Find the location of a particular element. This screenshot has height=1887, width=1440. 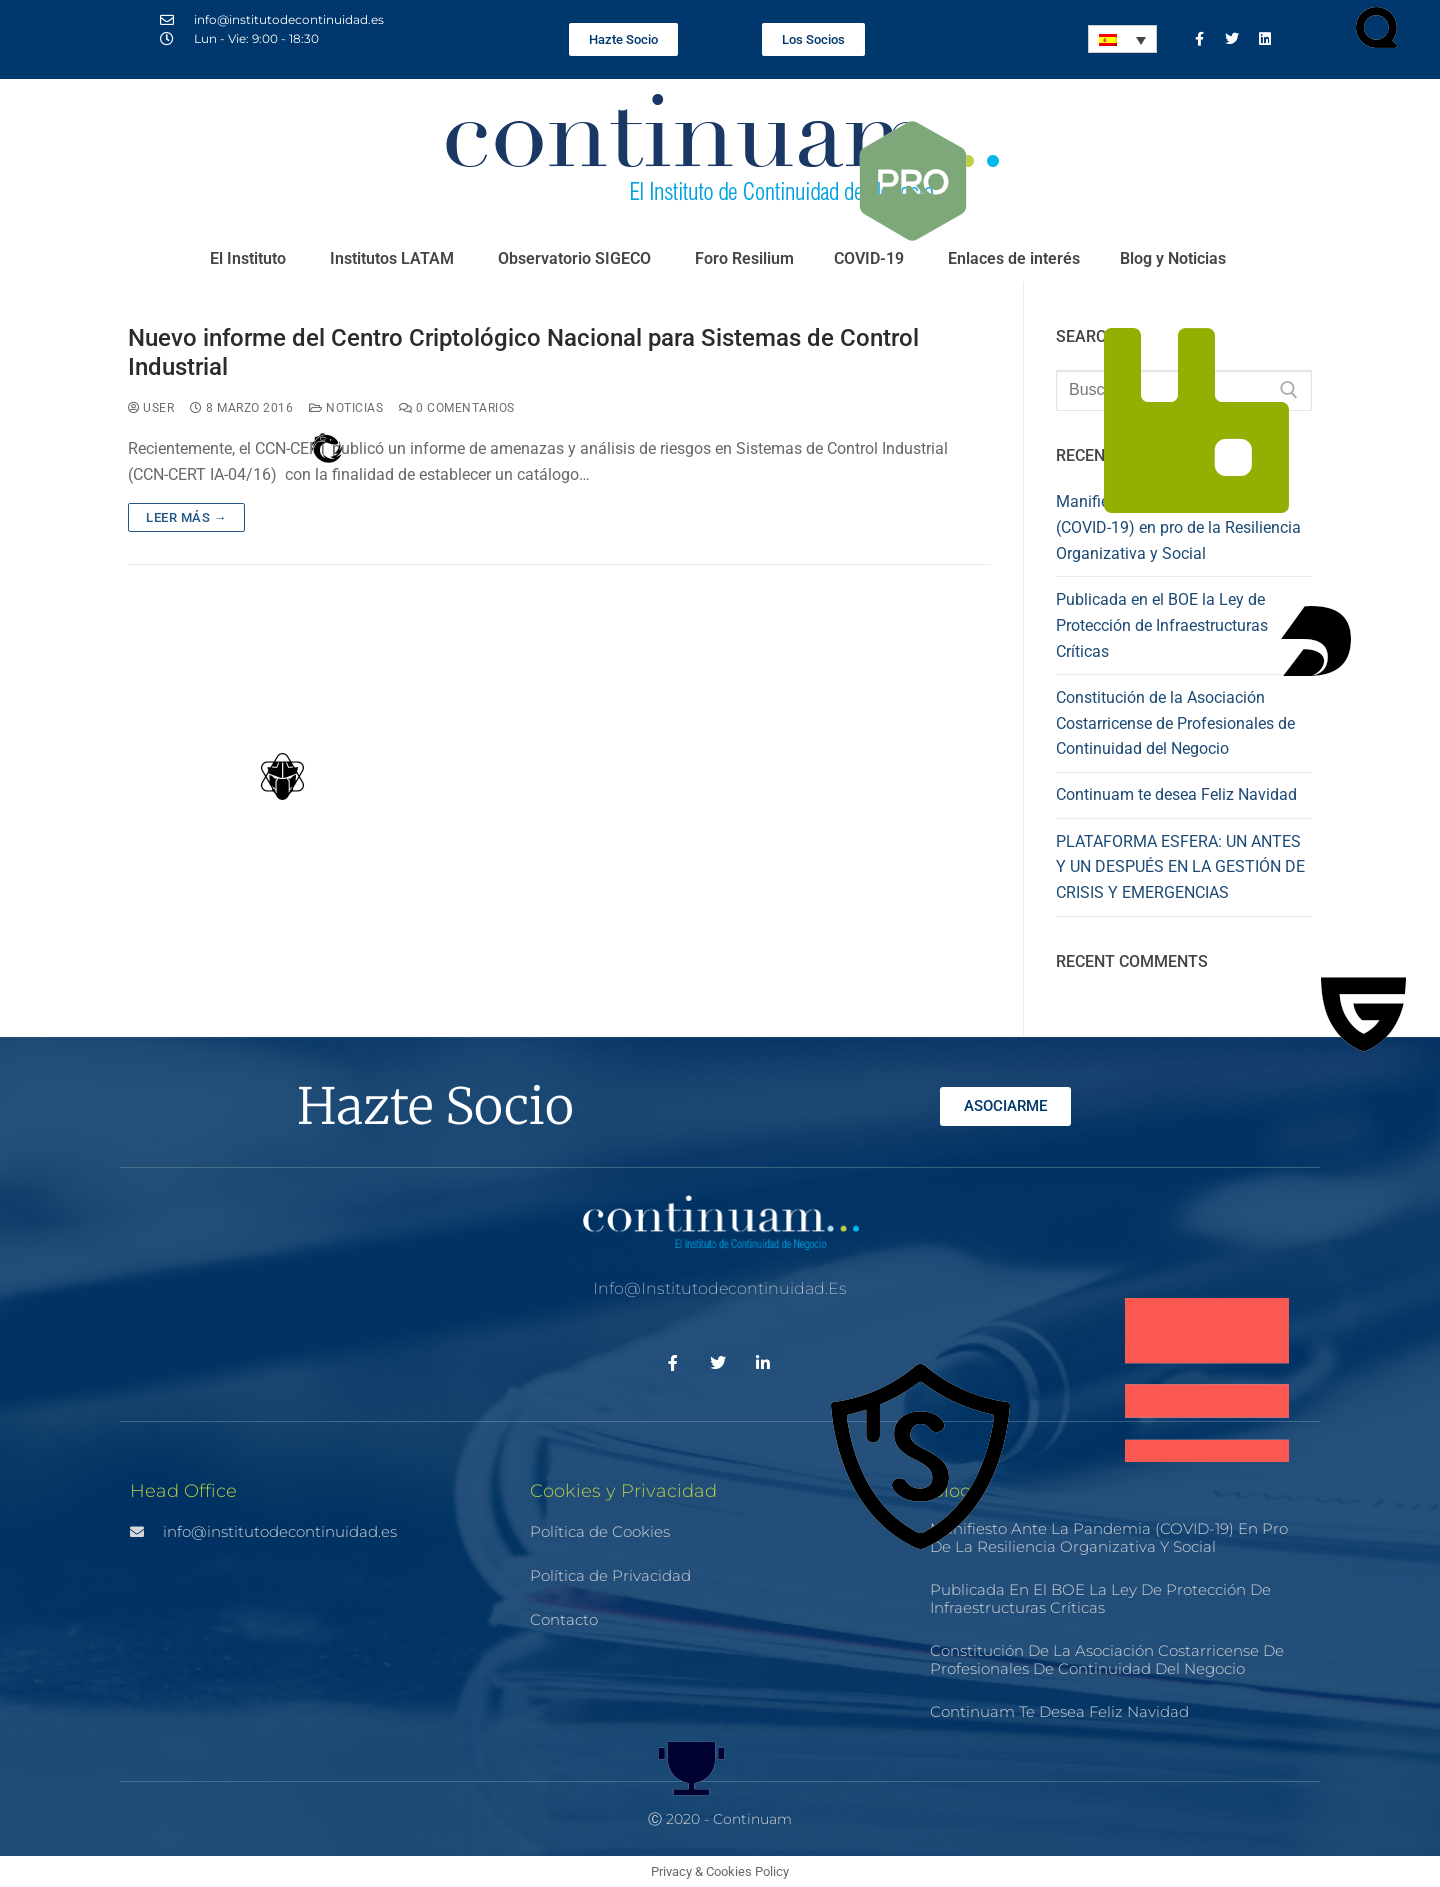

ReactiveX library or framework logo is located at coordinates (327, 448).